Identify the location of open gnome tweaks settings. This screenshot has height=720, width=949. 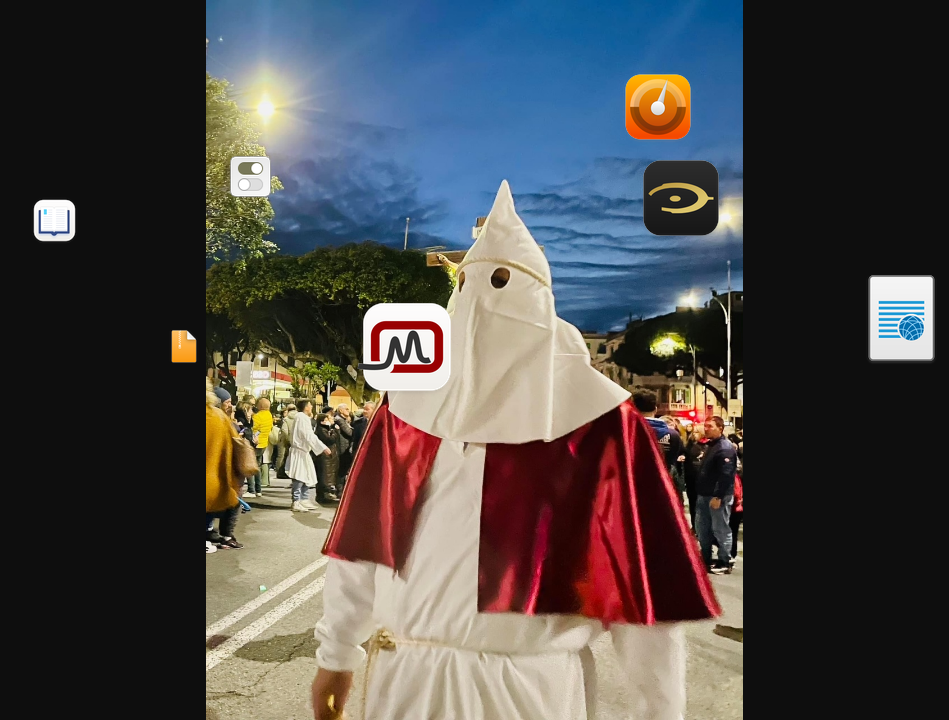
(250, 176).